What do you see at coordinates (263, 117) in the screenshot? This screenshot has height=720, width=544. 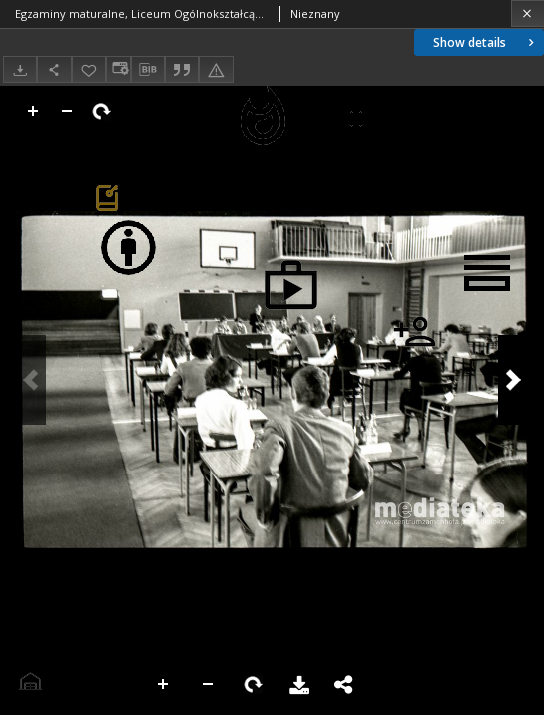 I see `view trending or popular content` at bounding box center [263, 117].